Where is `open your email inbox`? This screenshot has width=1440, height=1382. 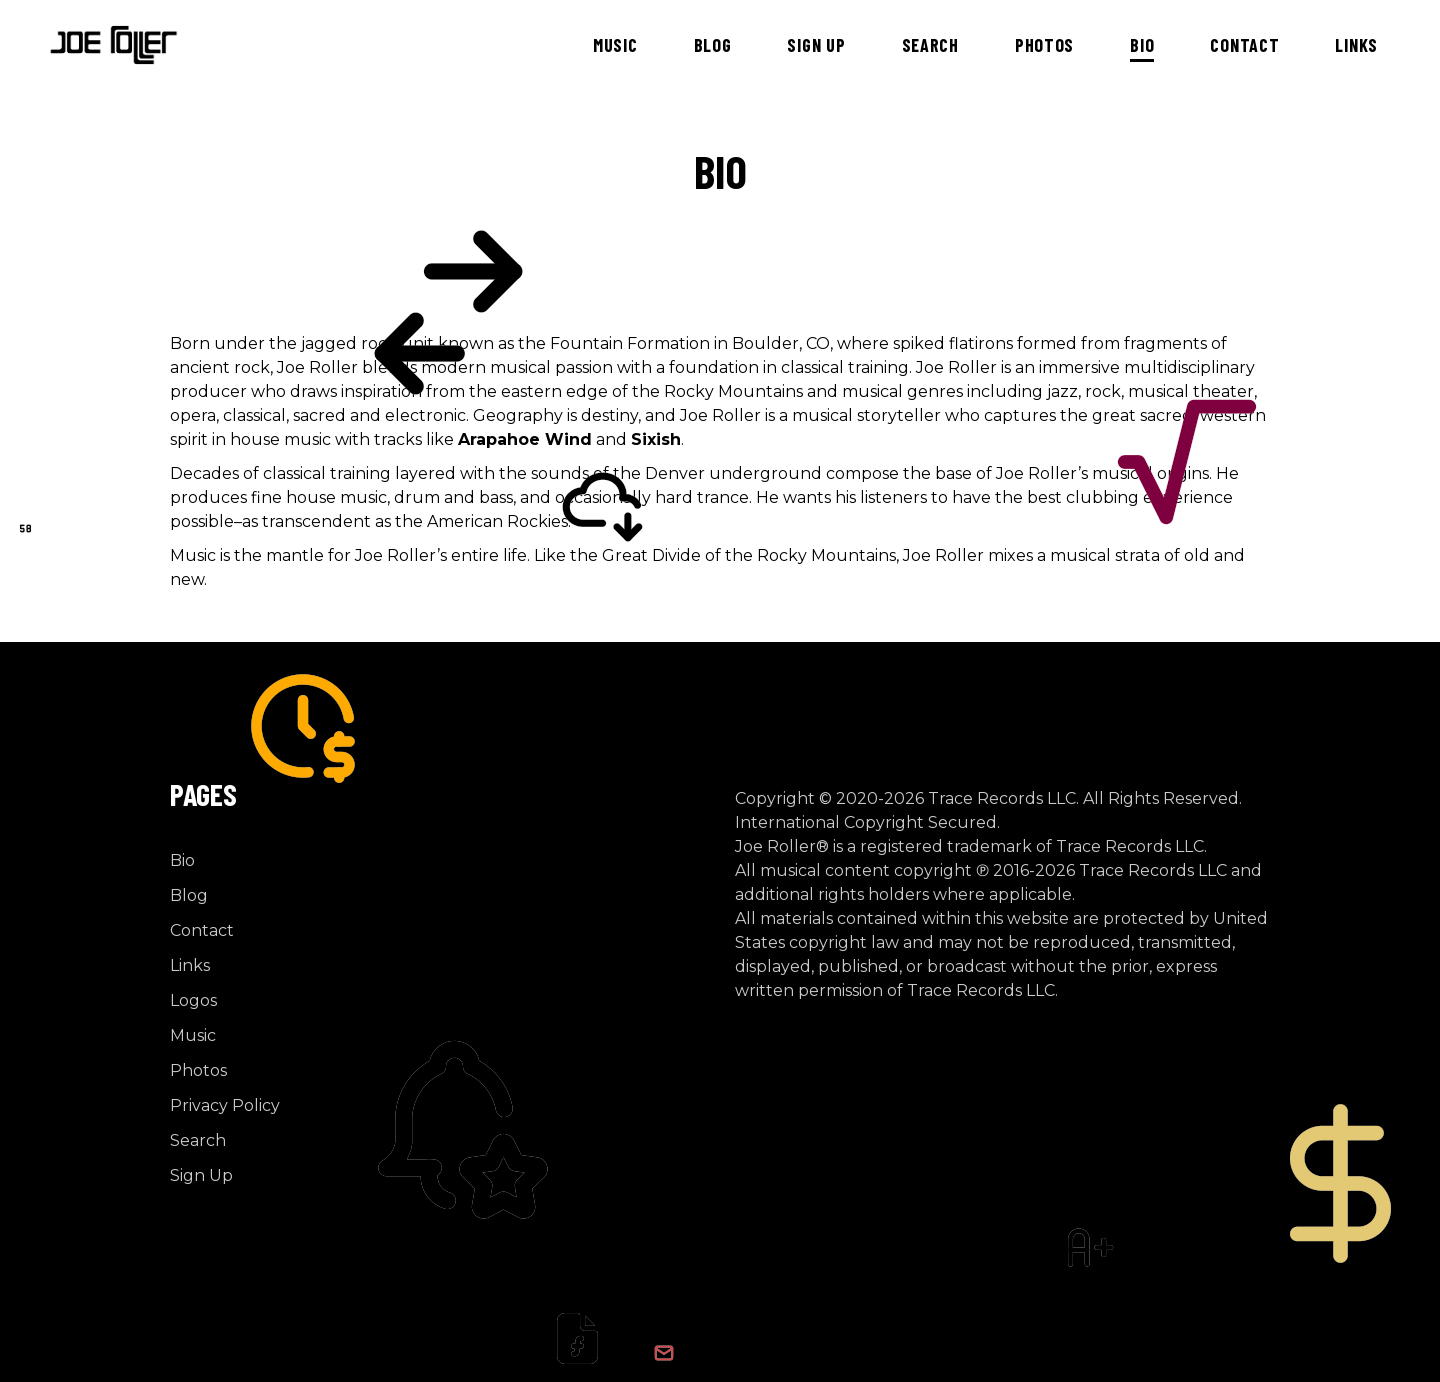 open your email inbox is located at coordinates (664, 1353).